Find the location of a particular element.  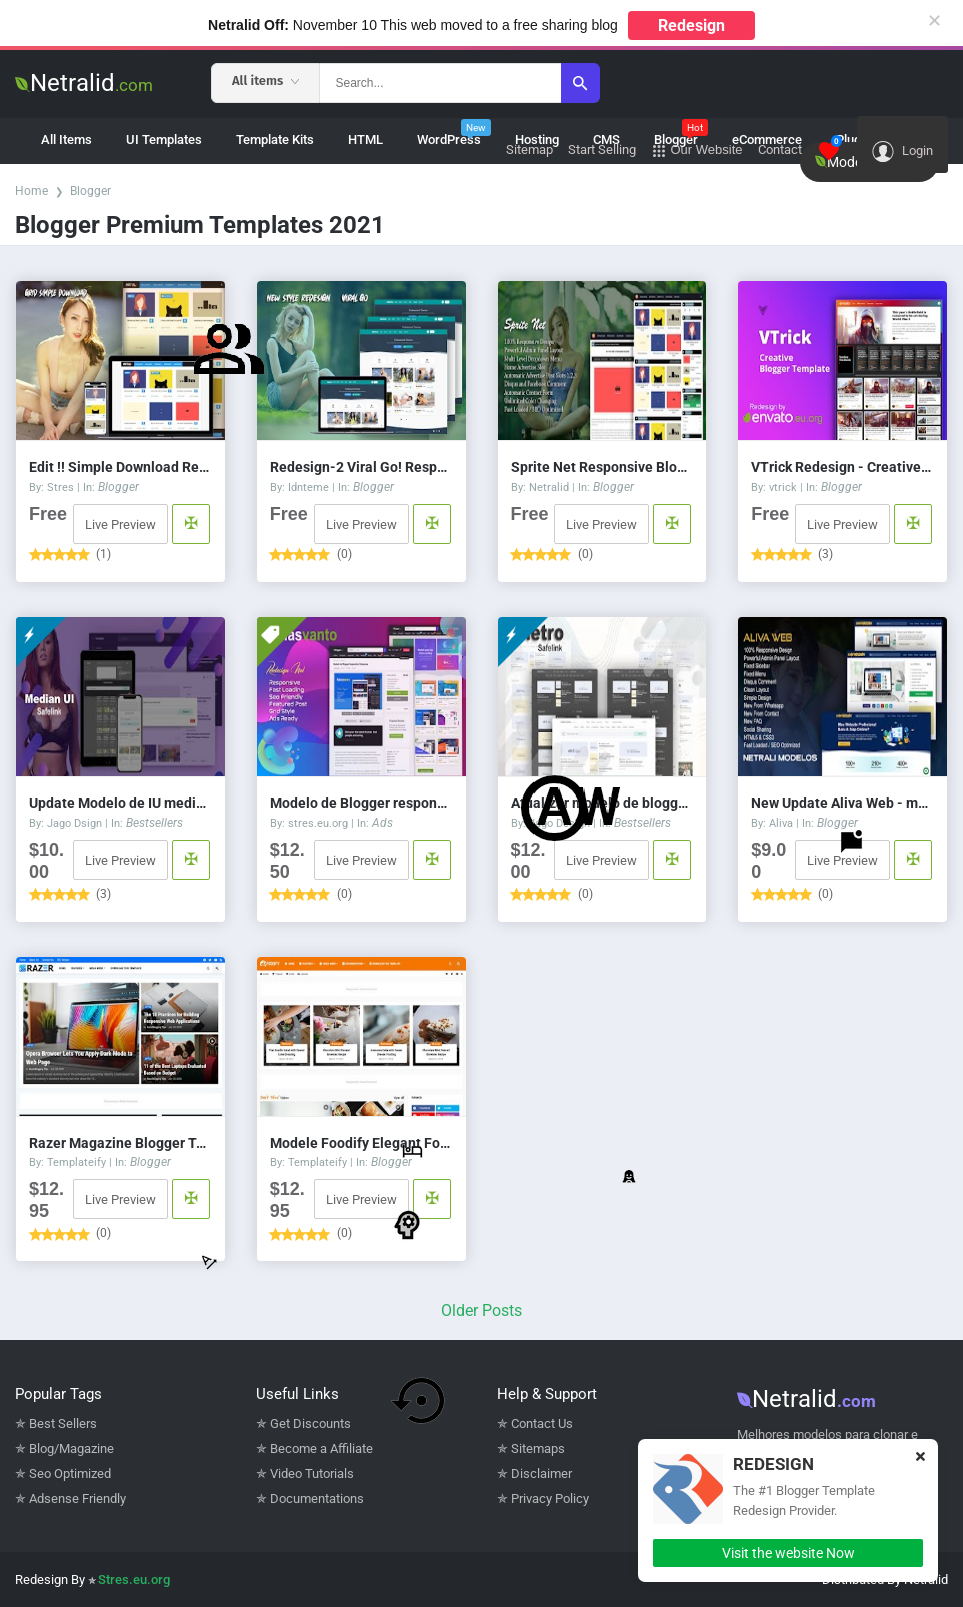

view contacts or people list is located at coordinates (229, 349).